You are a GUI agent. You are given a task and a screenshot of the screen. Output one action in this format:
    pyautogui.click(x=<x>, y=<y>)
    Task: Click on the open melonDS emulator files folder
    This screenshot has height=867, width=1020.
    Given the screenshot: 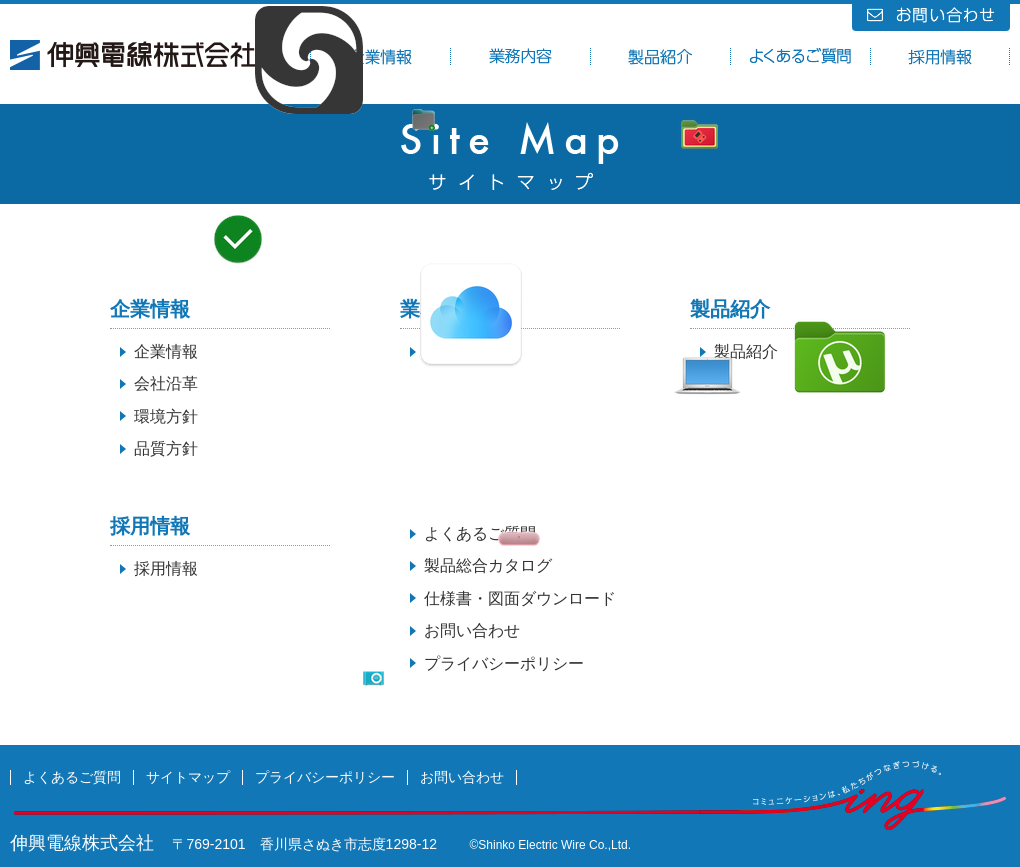 What is the action you would take?
    pyautogui.click(x=699, y=135)
    